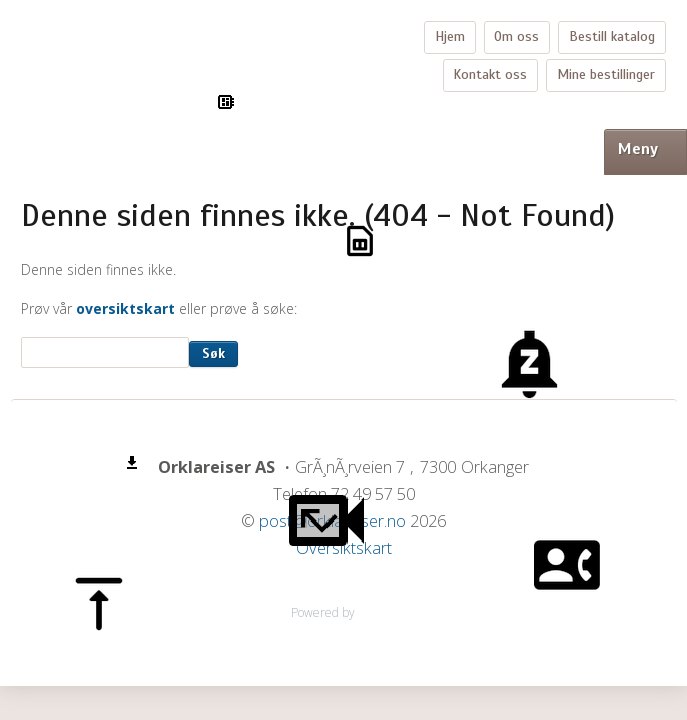  What do you see at coordinates (326, 520) in the screenshot?
I see `indicates a missed video call` at bounding box center [326, 520].